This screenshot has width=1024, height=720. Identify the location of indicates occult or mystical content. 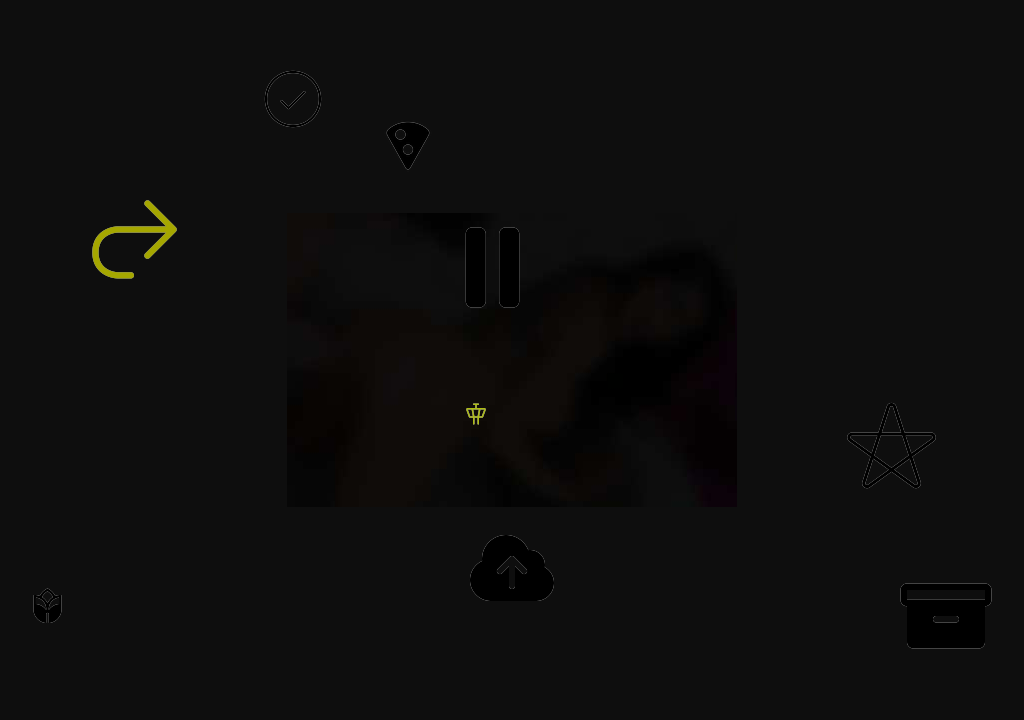
(891, 450).